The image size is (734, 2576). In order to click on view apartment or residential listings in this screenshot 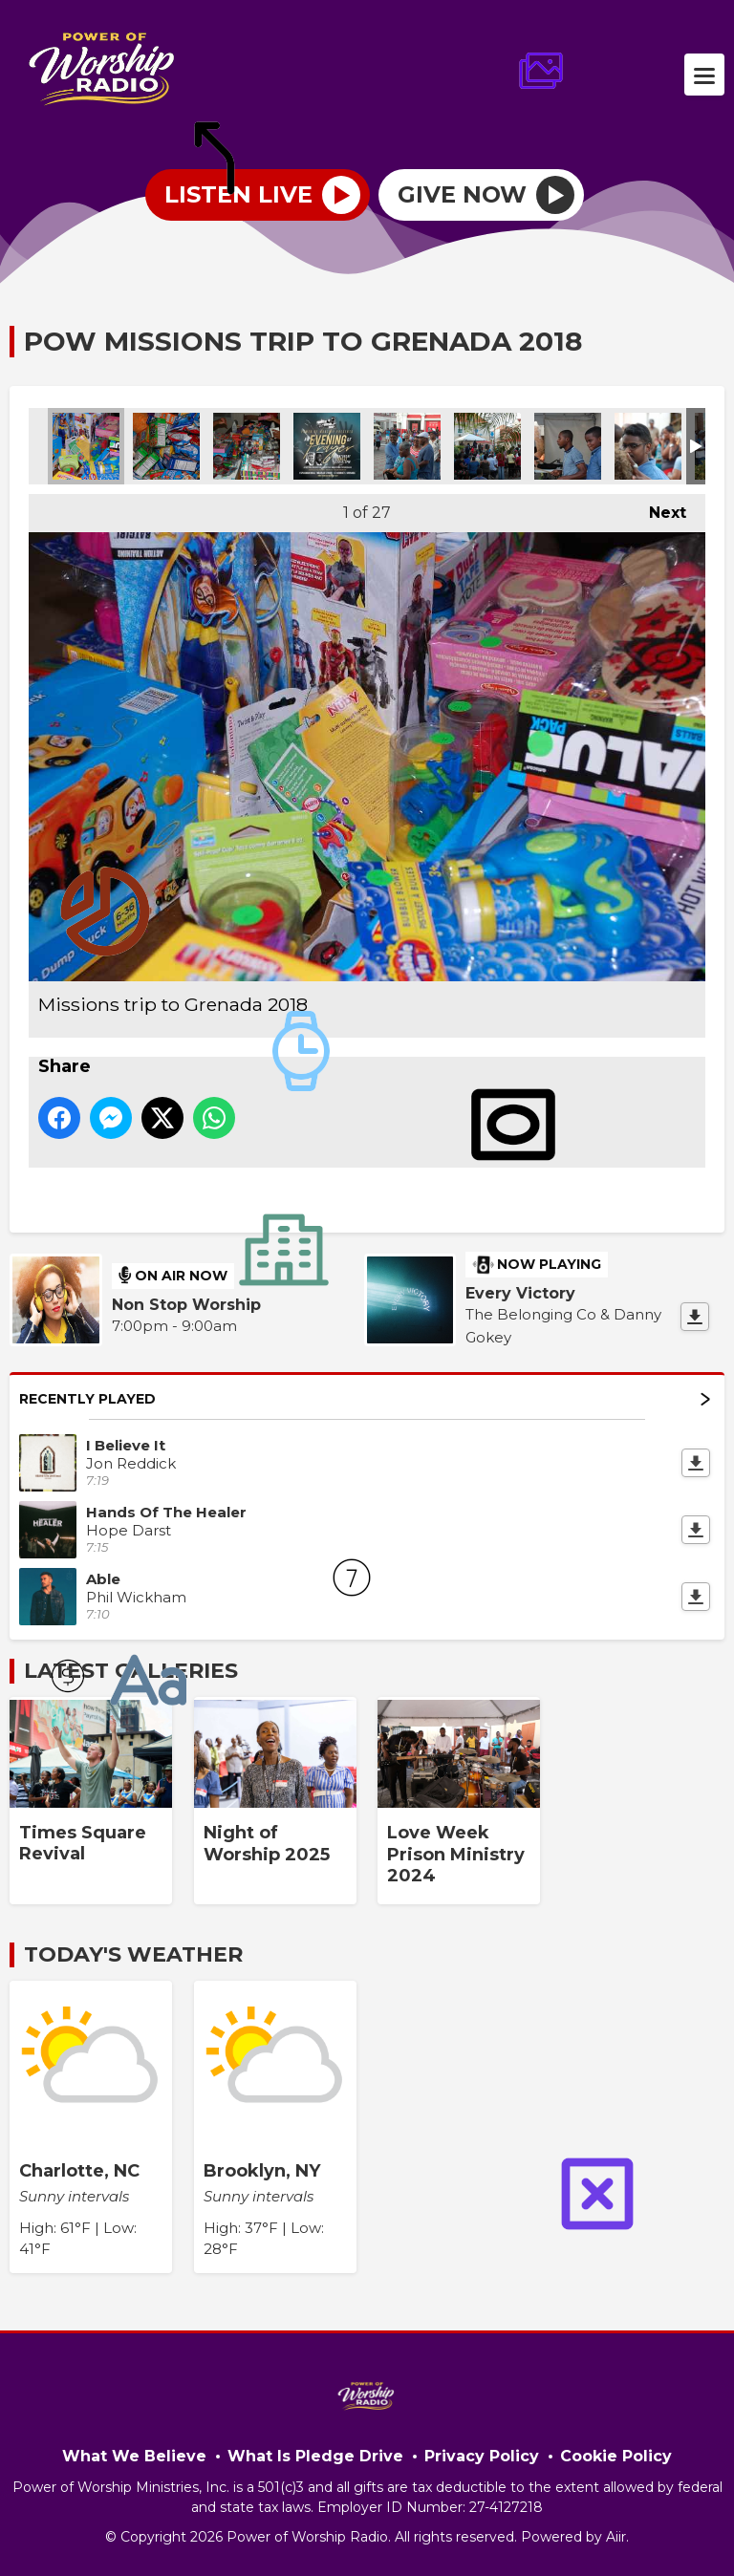, I will do `click(284, 1250)`.